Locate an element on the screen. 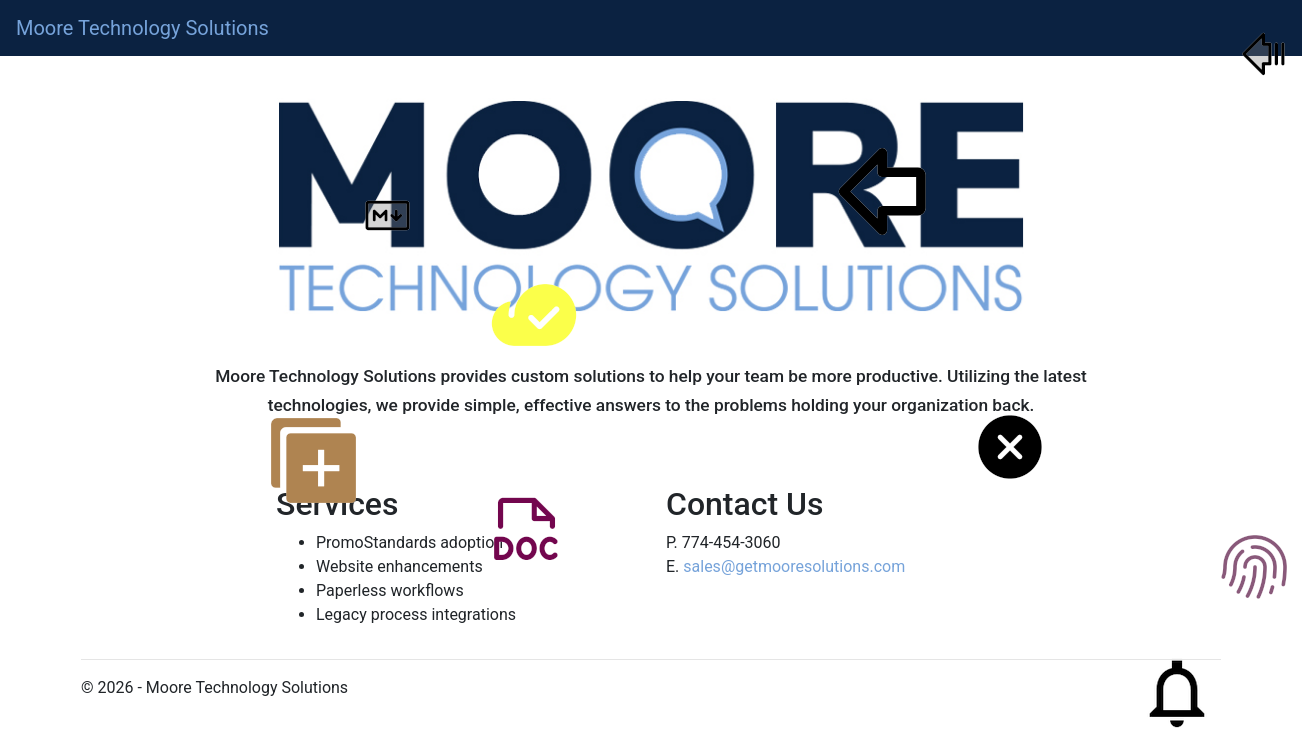 The image size is (1302, 736). view notifications is located at coordinates (1177, 693).